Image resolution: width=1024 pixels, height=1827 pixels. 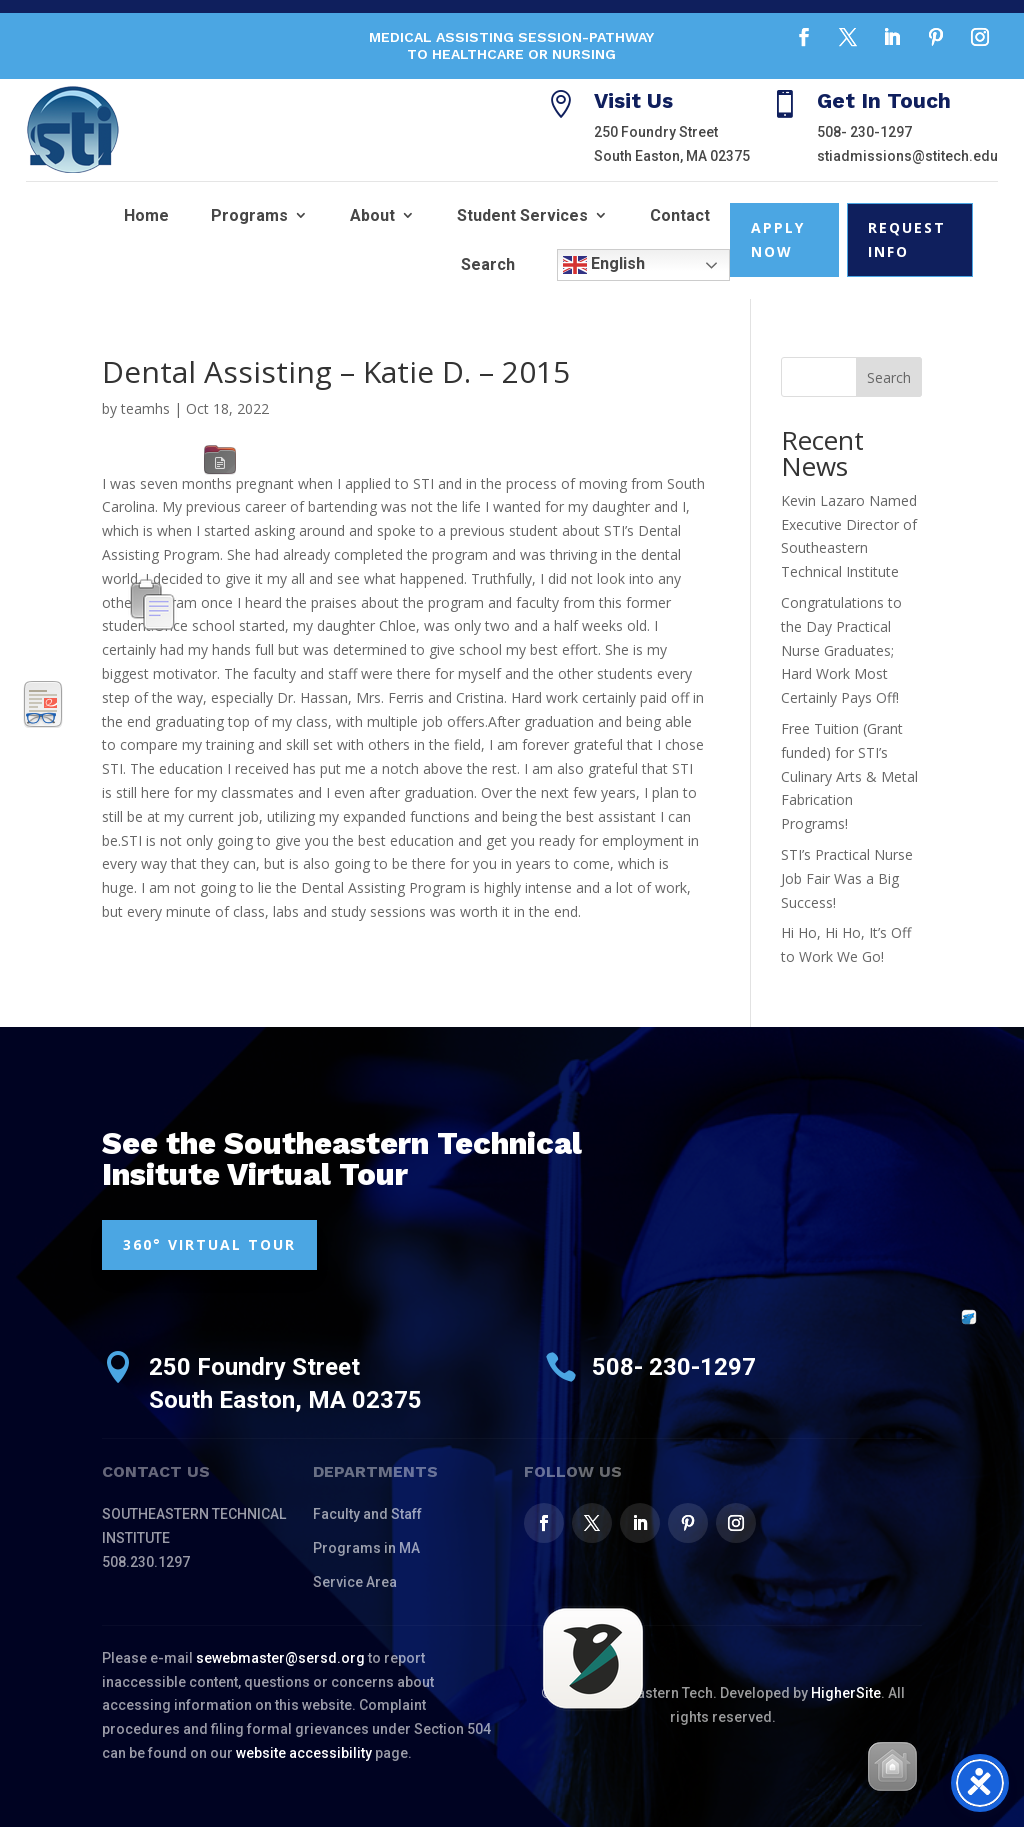 What do you see at coordinates (969, 1317) in the screenshot?
I see `open amarok music player` at bounding box center [969, 1317].